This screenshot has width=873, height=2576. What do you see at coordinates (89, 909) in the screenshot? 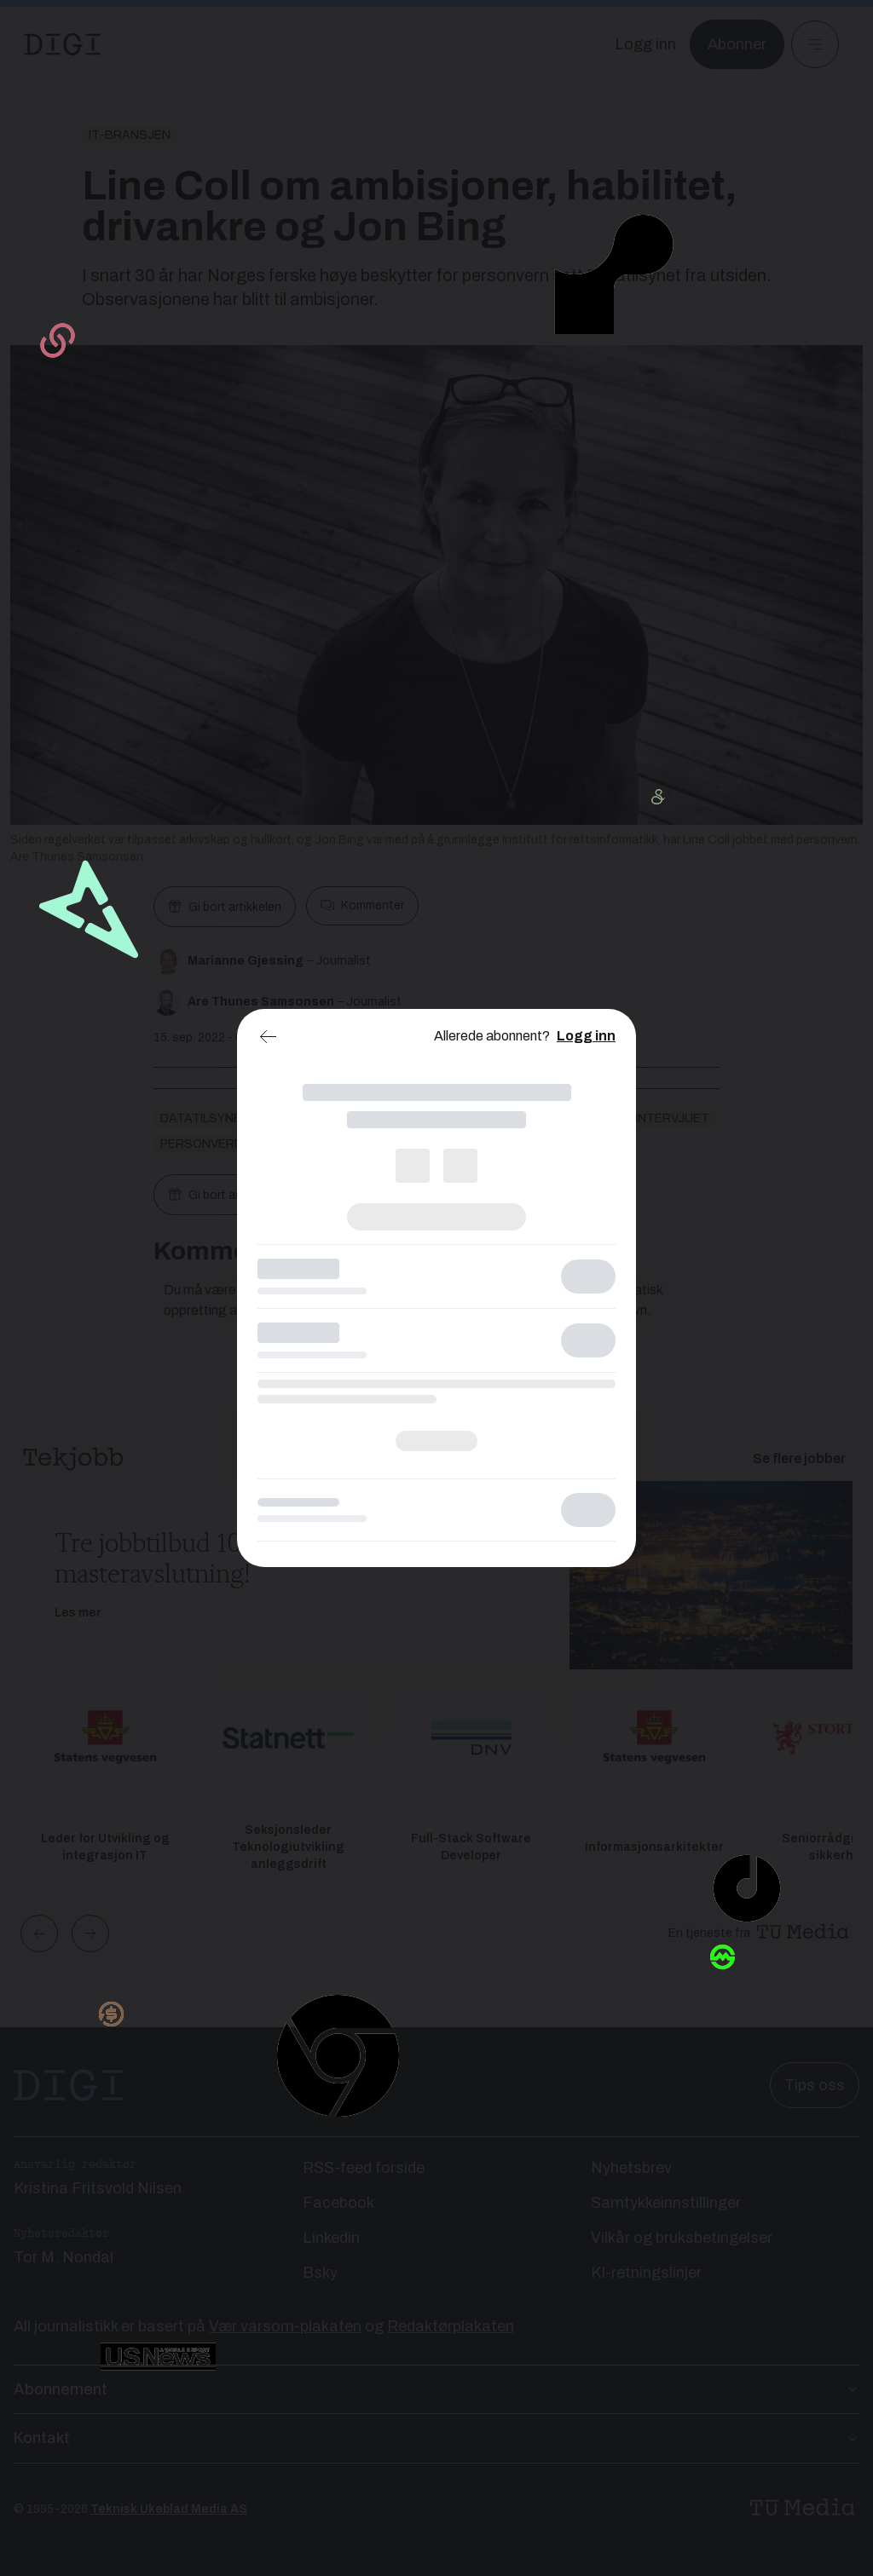
I see `open mapillary street-level imagery app` at bounding box center [89, 909].